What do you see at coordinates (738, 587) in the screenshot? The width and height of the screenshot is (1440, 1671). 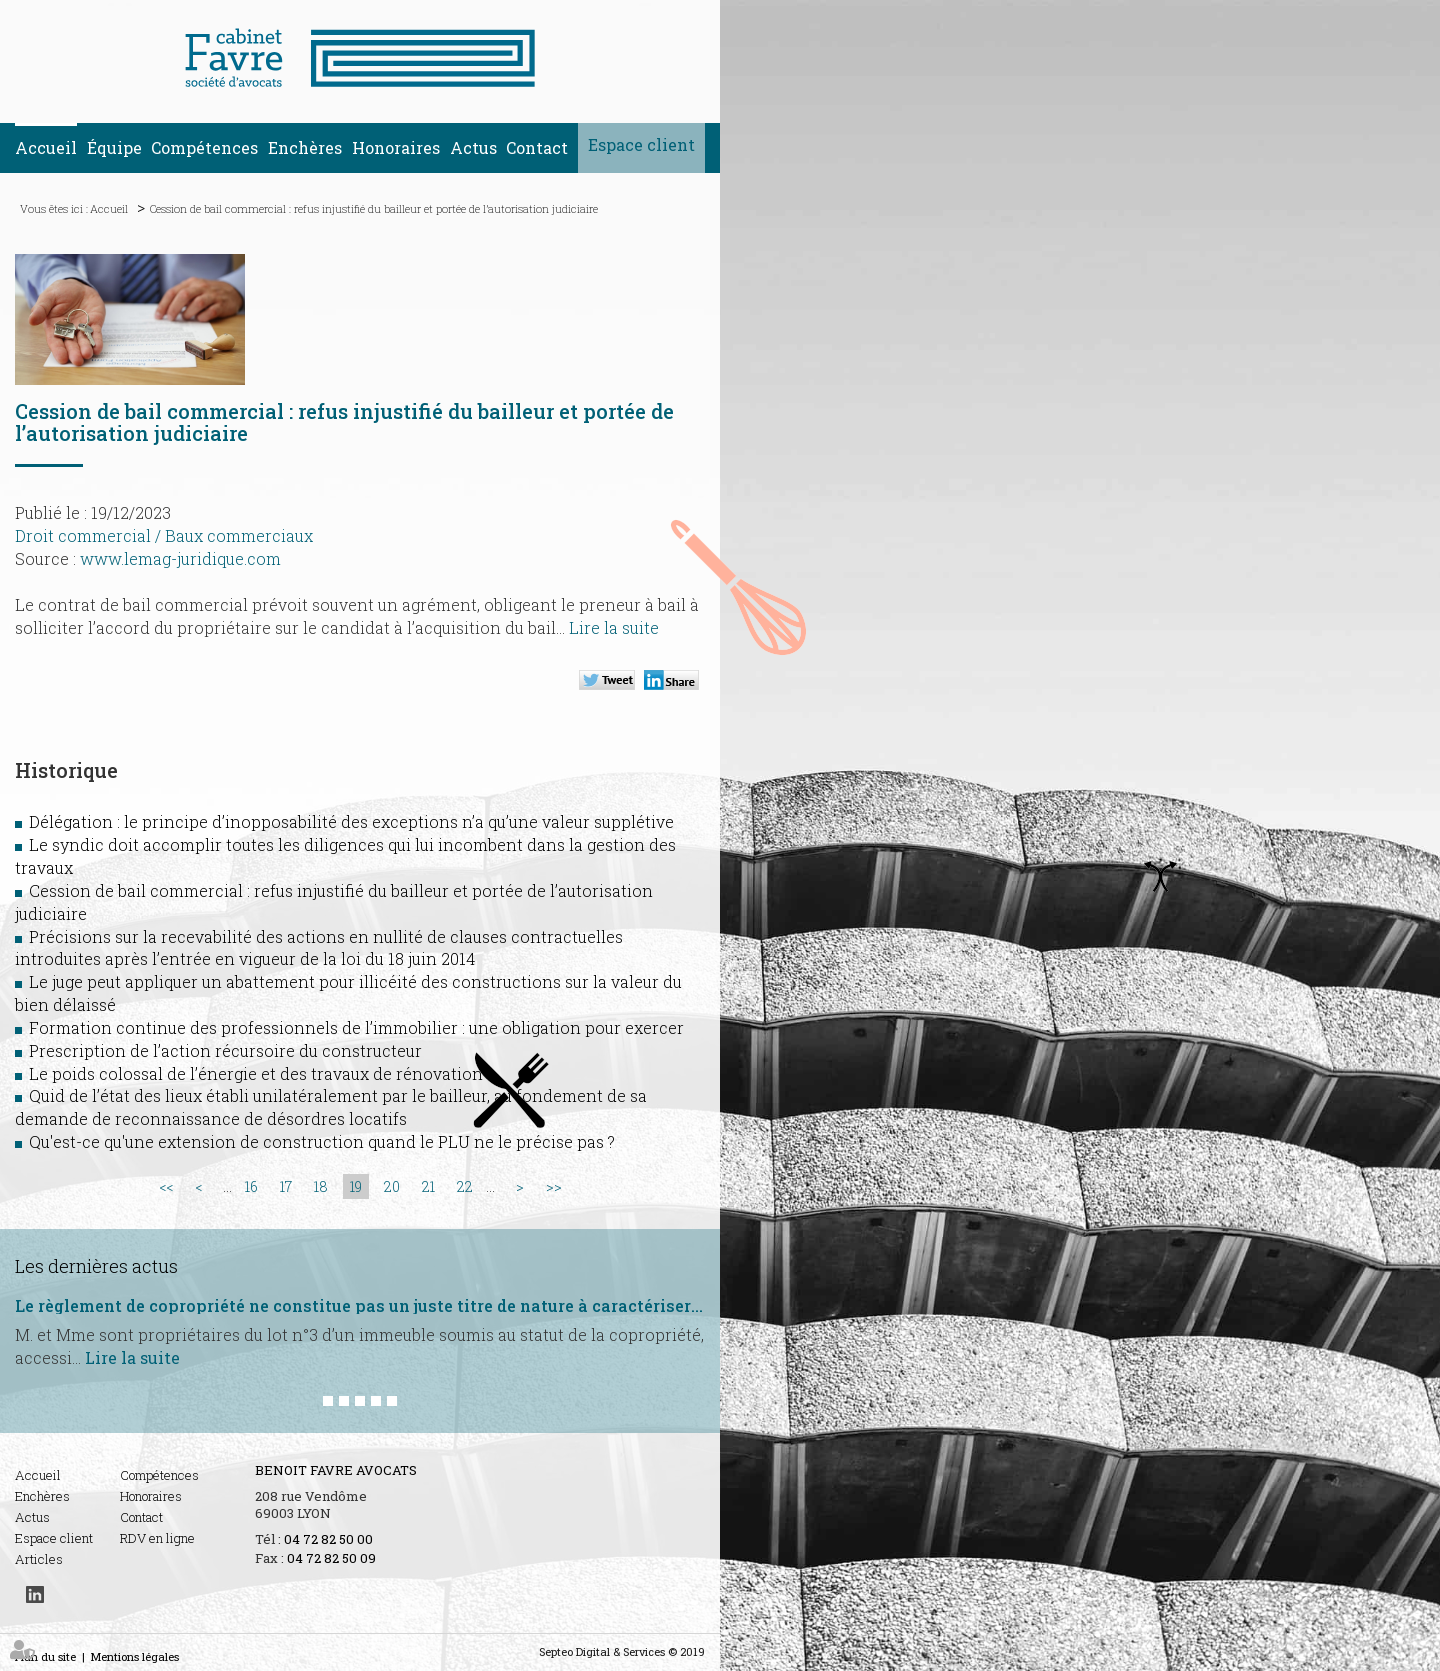 I see `access cooking or baking tools` at bounding box center [738, 587].